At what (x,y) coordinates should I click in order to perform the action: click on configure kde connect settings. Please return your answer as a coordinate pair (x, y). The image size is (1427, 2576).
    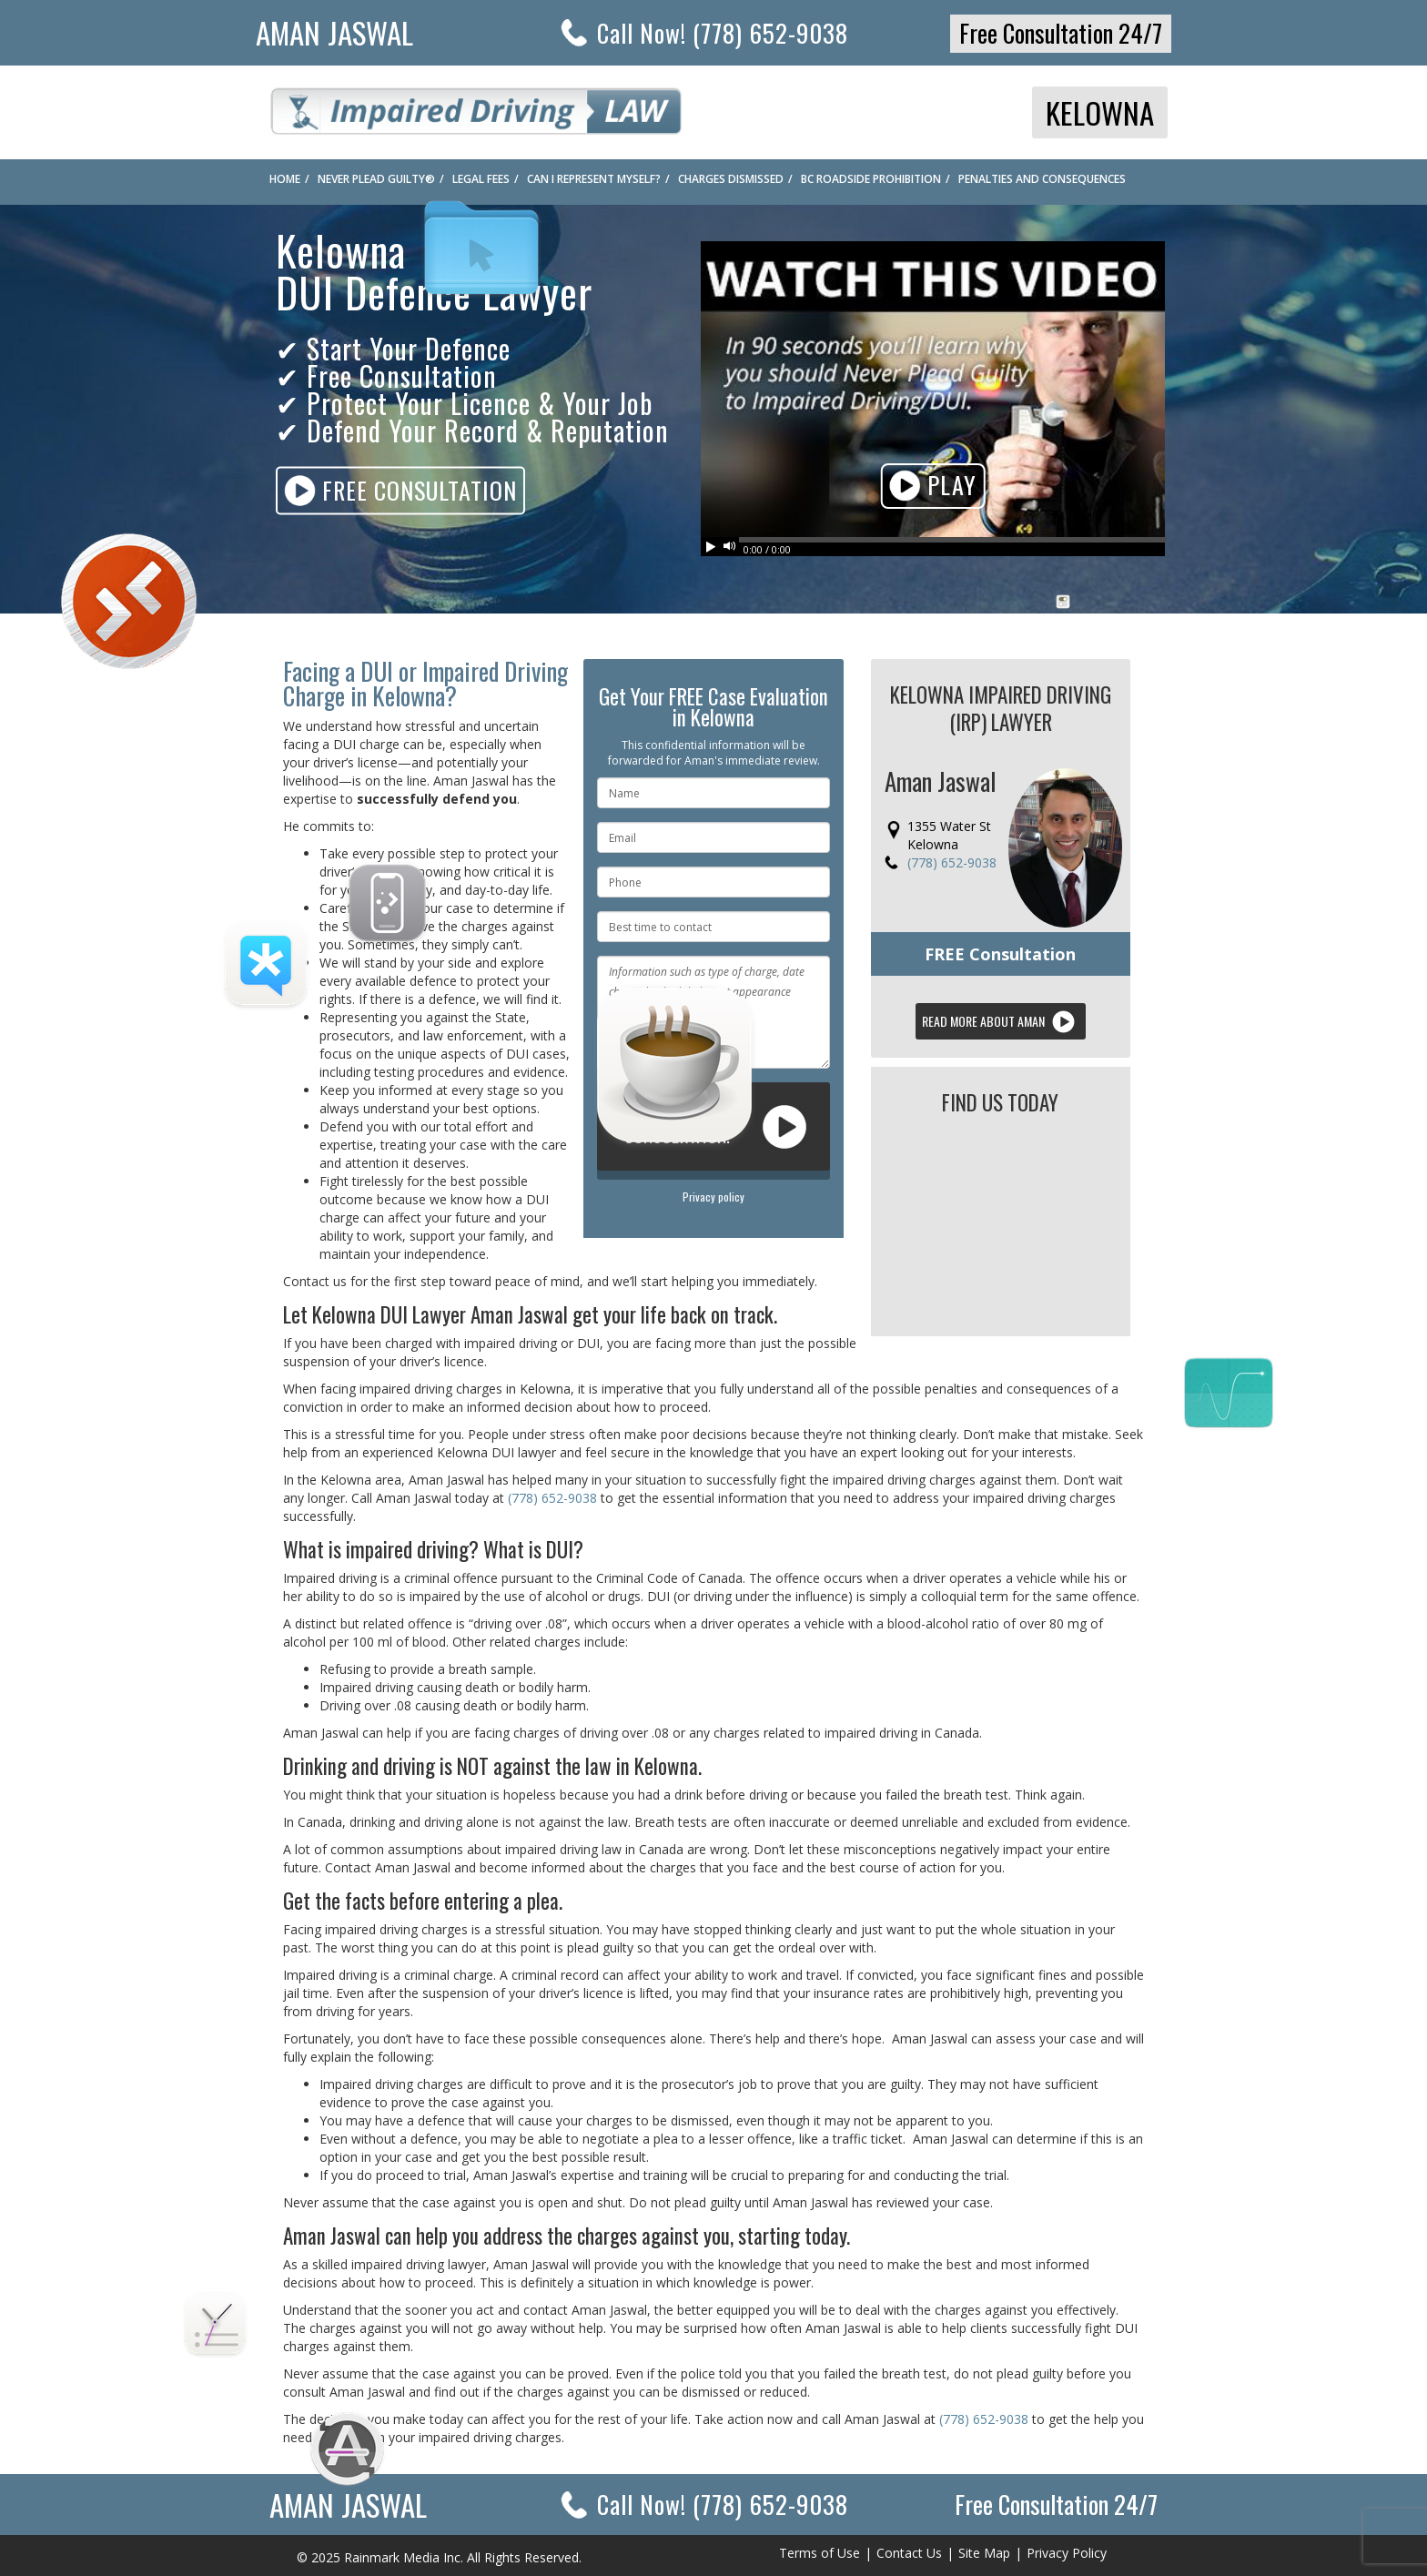
    Looking at the image, I should click on (387, 904).